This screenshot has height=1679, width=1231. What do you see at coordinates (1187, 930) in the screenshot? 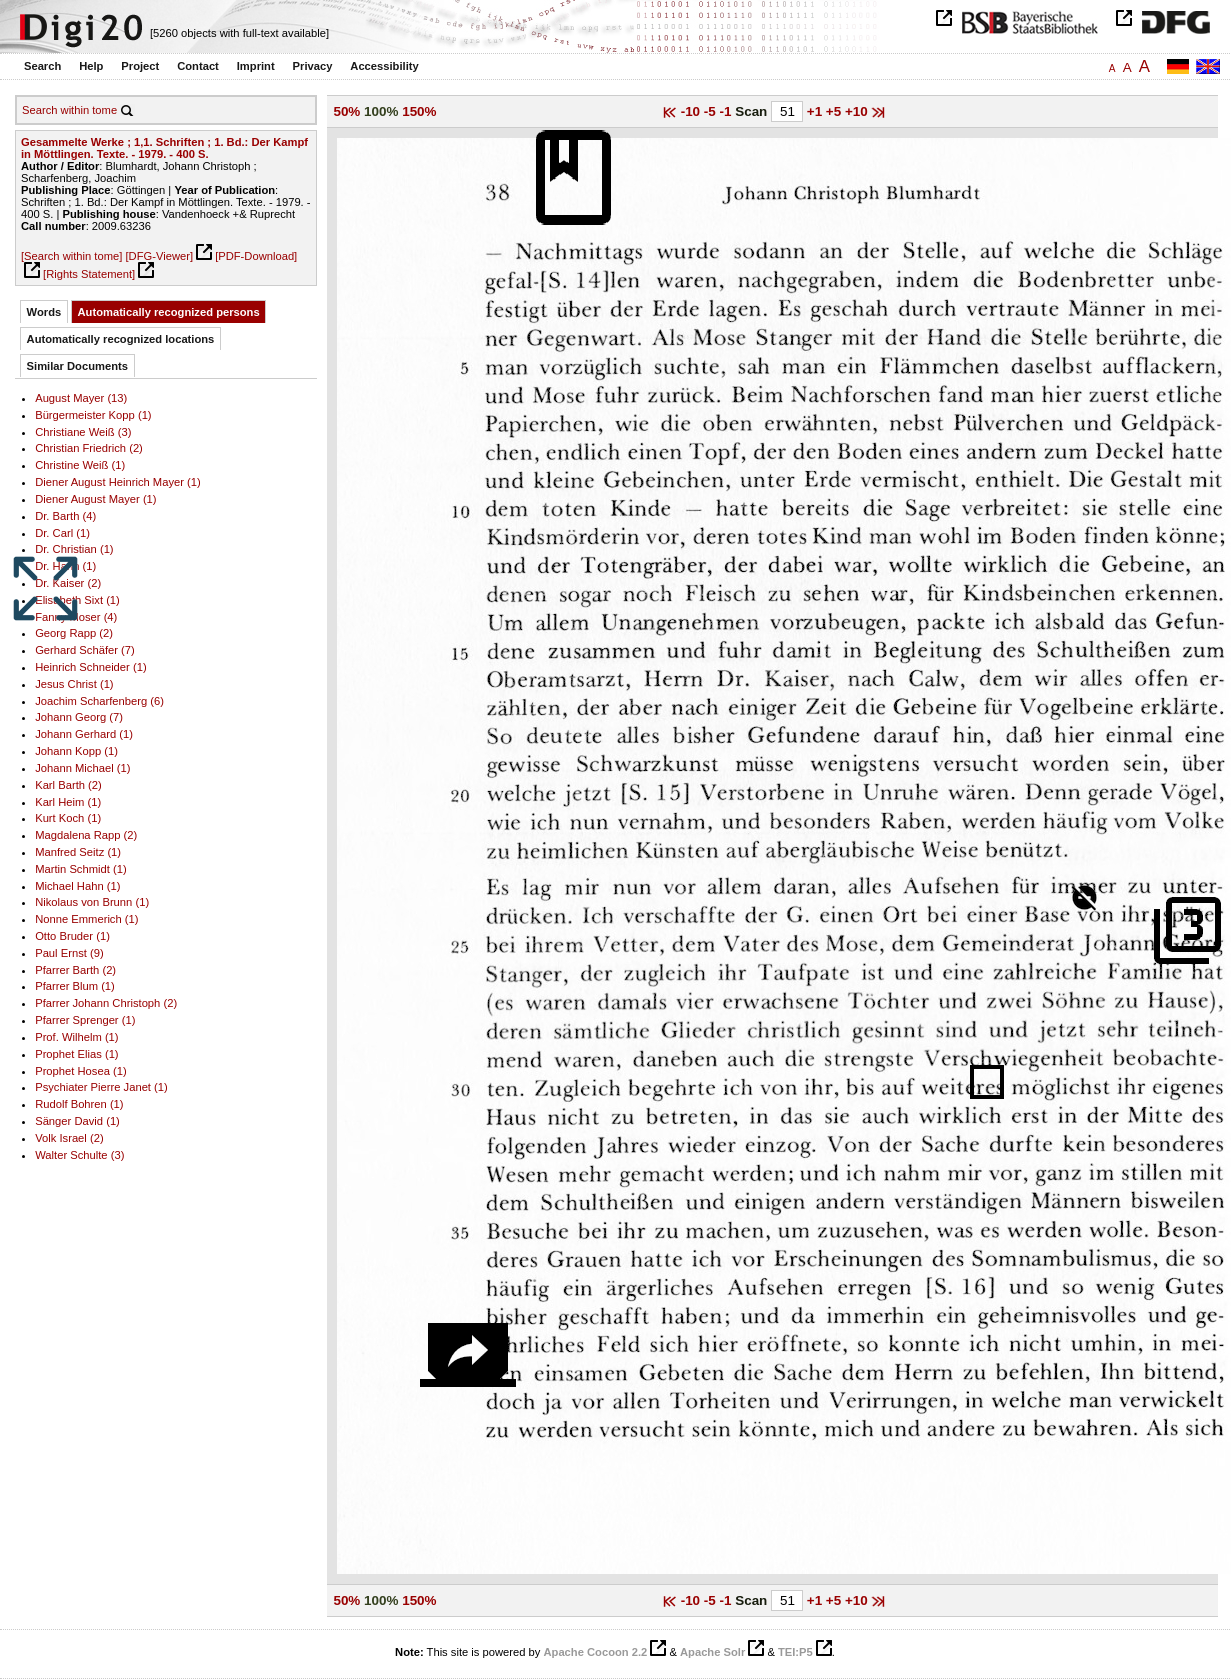
I see `filter or view the third item in a sequence` at bounding box center [1187, 930].